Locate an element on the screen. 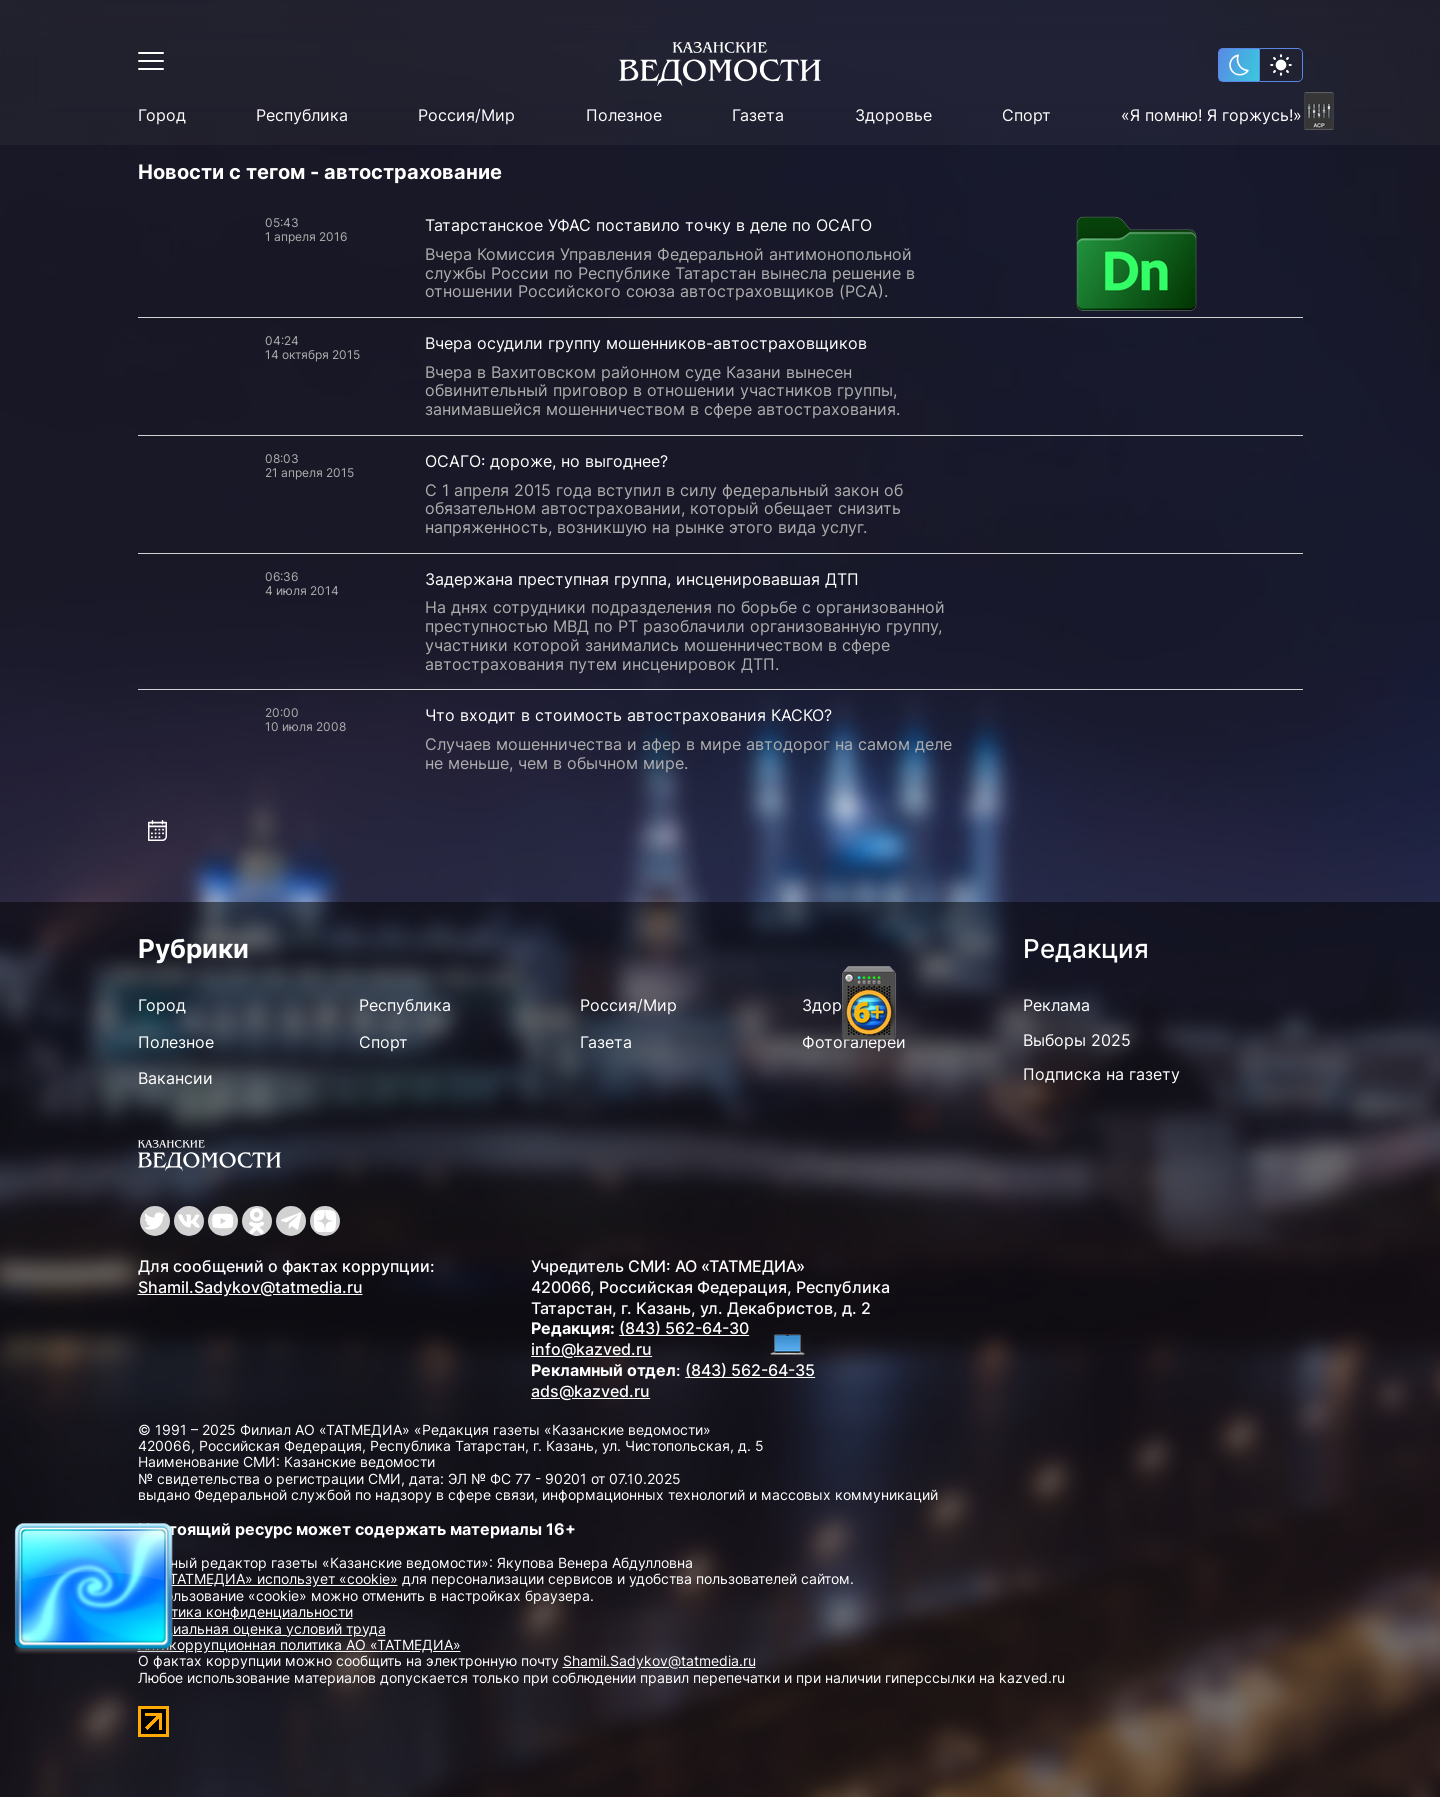 The height and width of the screenshot is (1797, 1440). represents this macbook pro in system settings or about this mac is located at coordinates (787, 1343).